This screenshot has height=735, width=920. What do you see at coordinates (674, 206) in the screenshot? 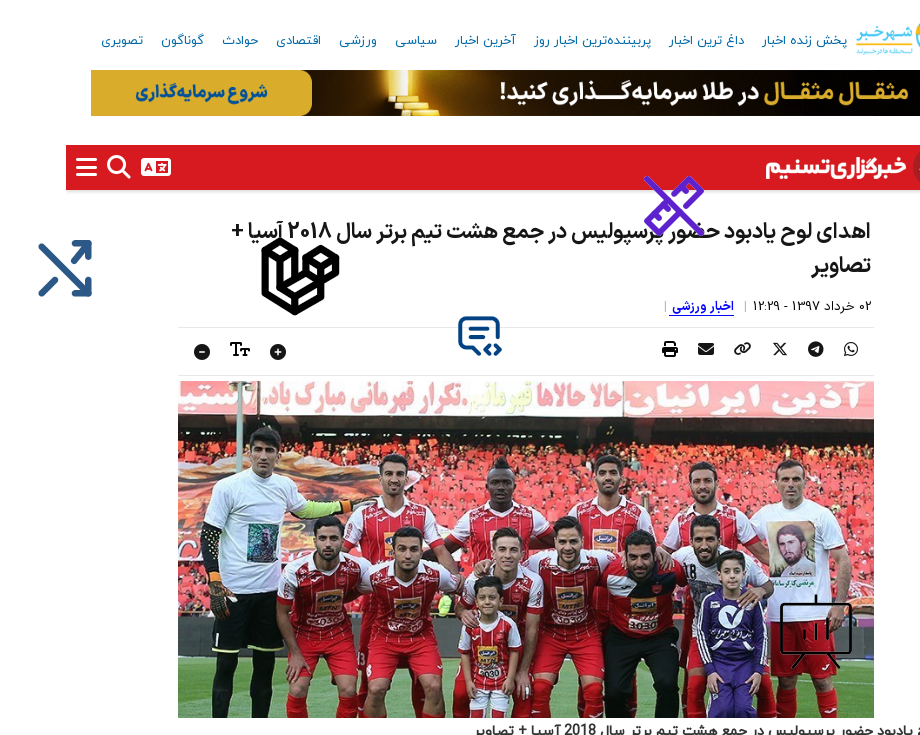
I see `disable measurement tools` at bounding box center [674, 206].